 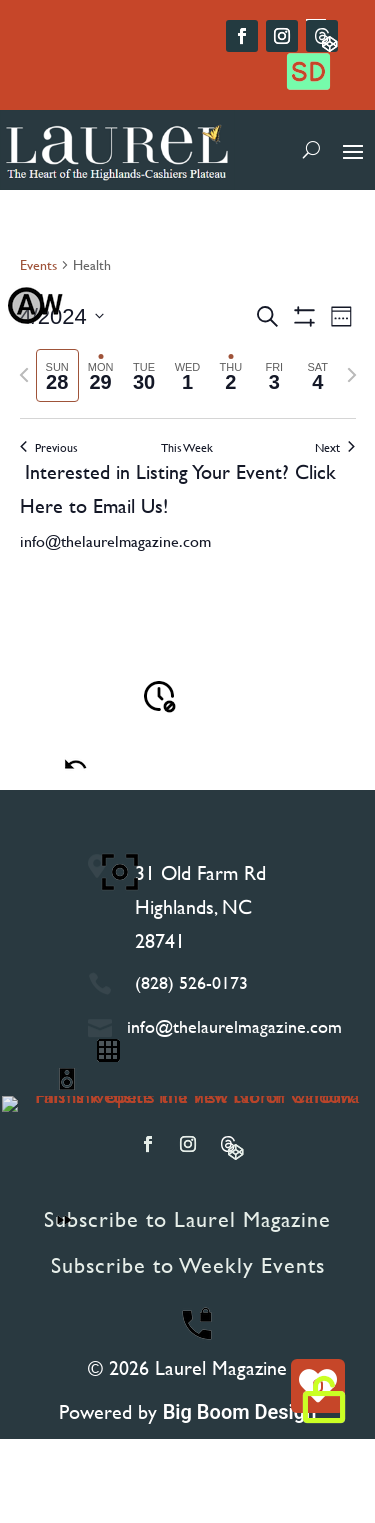 What do you see at coordinates (308, 71) in the screenshot?
I see `indicates standard definition video quality` at bounding box center [308, 71].